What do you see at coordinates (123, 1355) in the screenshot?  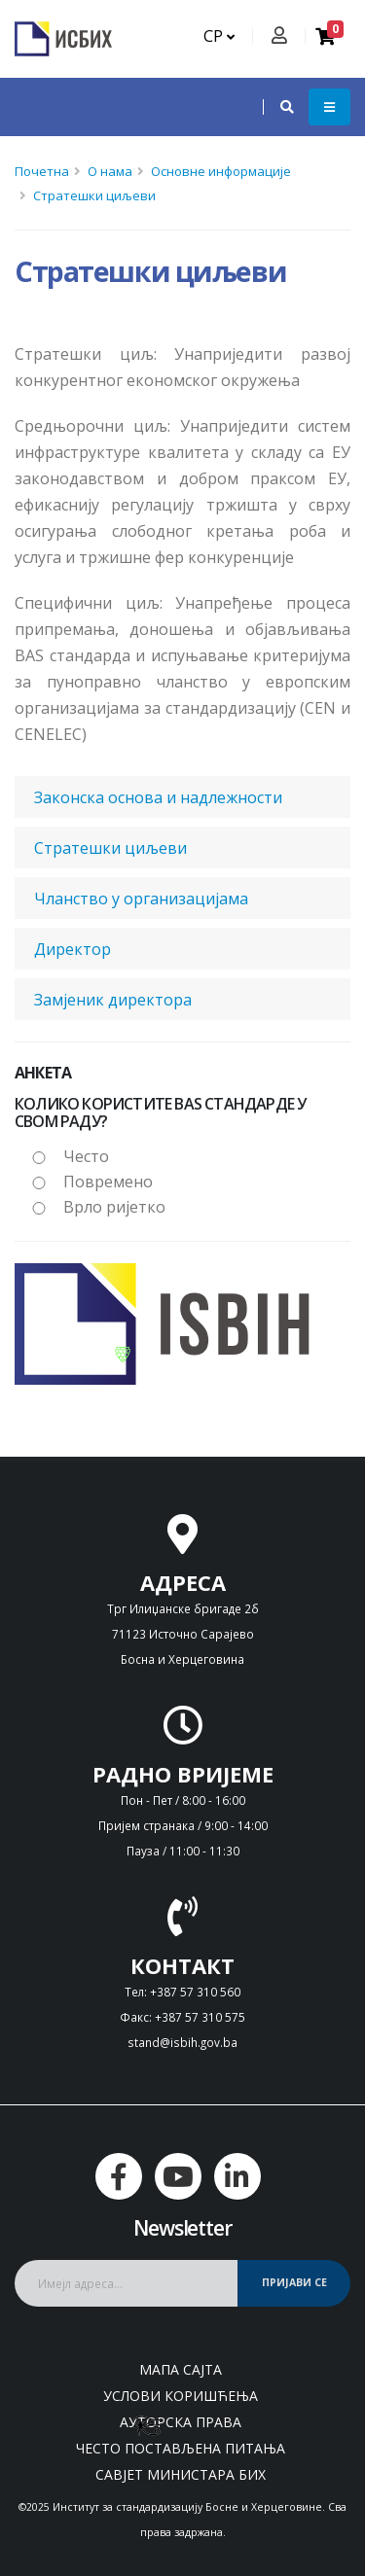 I see `equip or select a defensive shield item` at bounding box center [123, 1355].